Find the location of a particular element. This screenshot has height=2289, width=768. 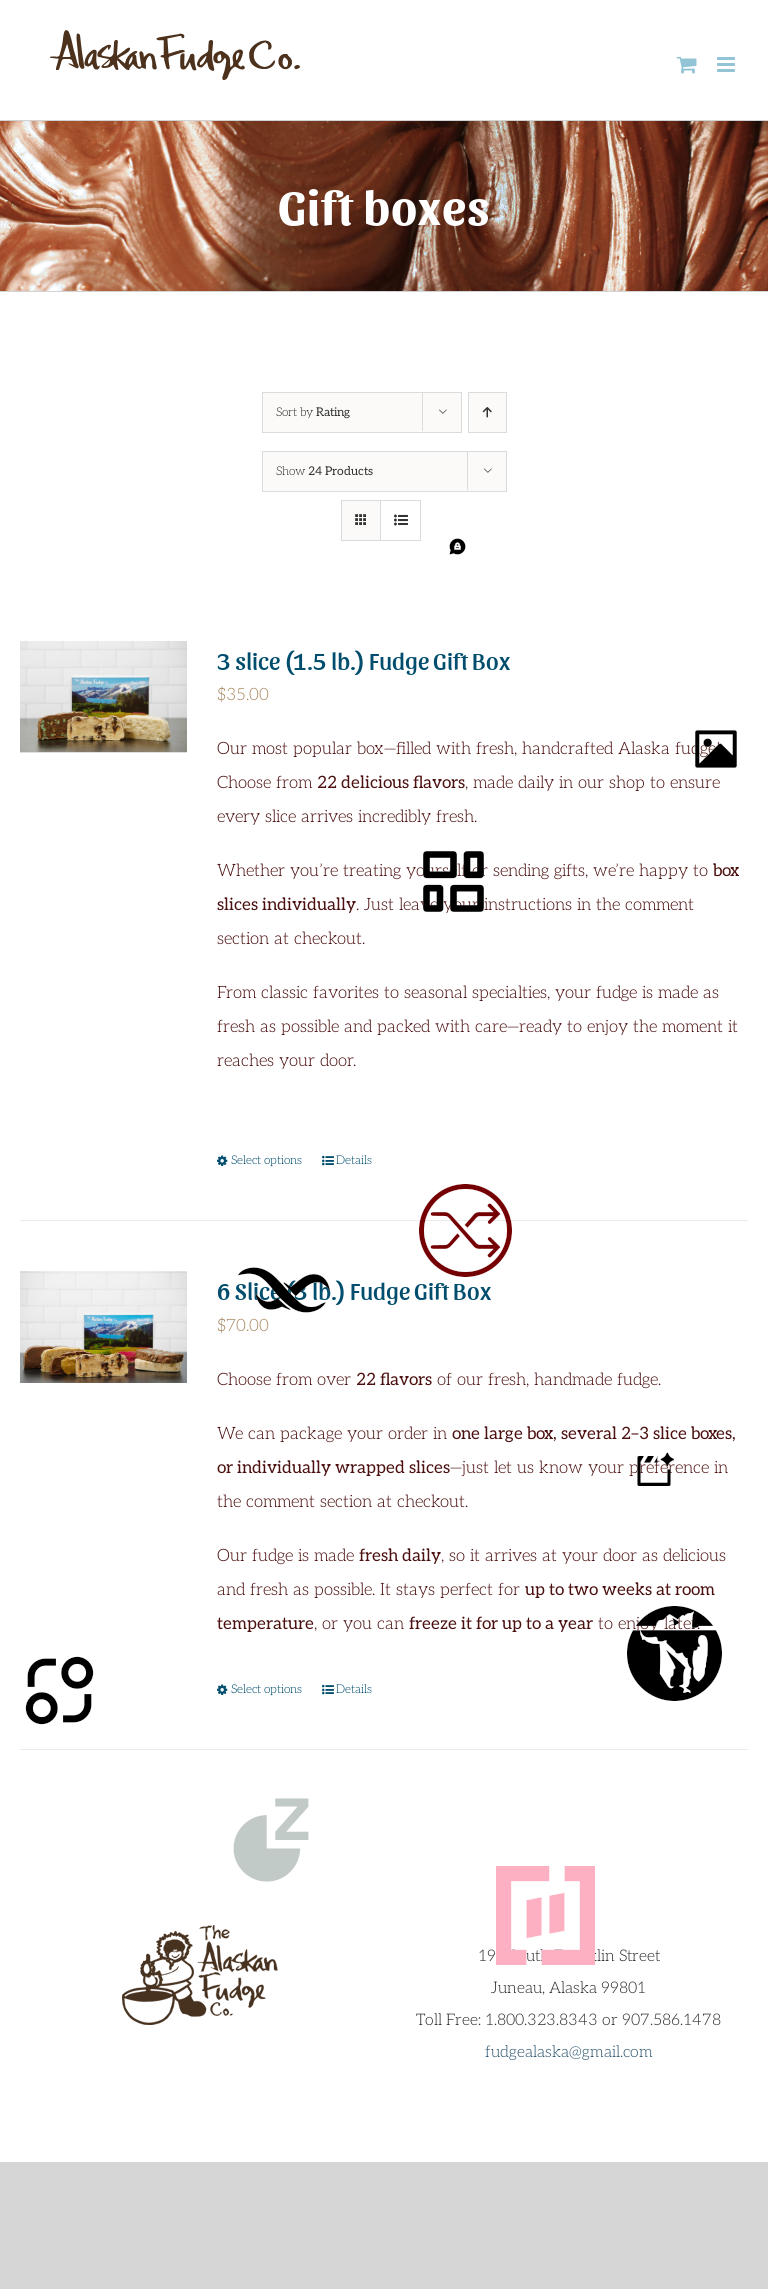

exchange or convert currency is located at coordinates (59, 1690).